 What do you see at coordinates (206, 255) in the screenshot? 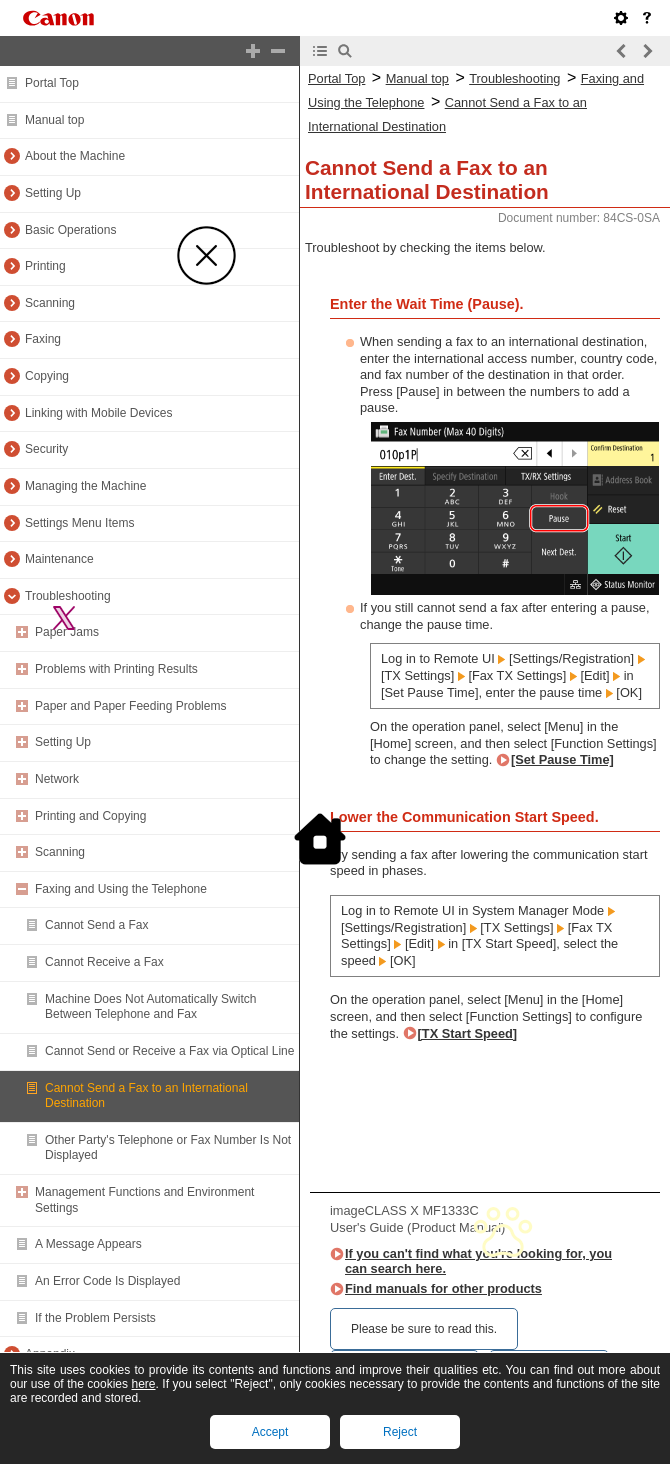
I see `close or dismiss a dialog` at bounding box center [206, 255].